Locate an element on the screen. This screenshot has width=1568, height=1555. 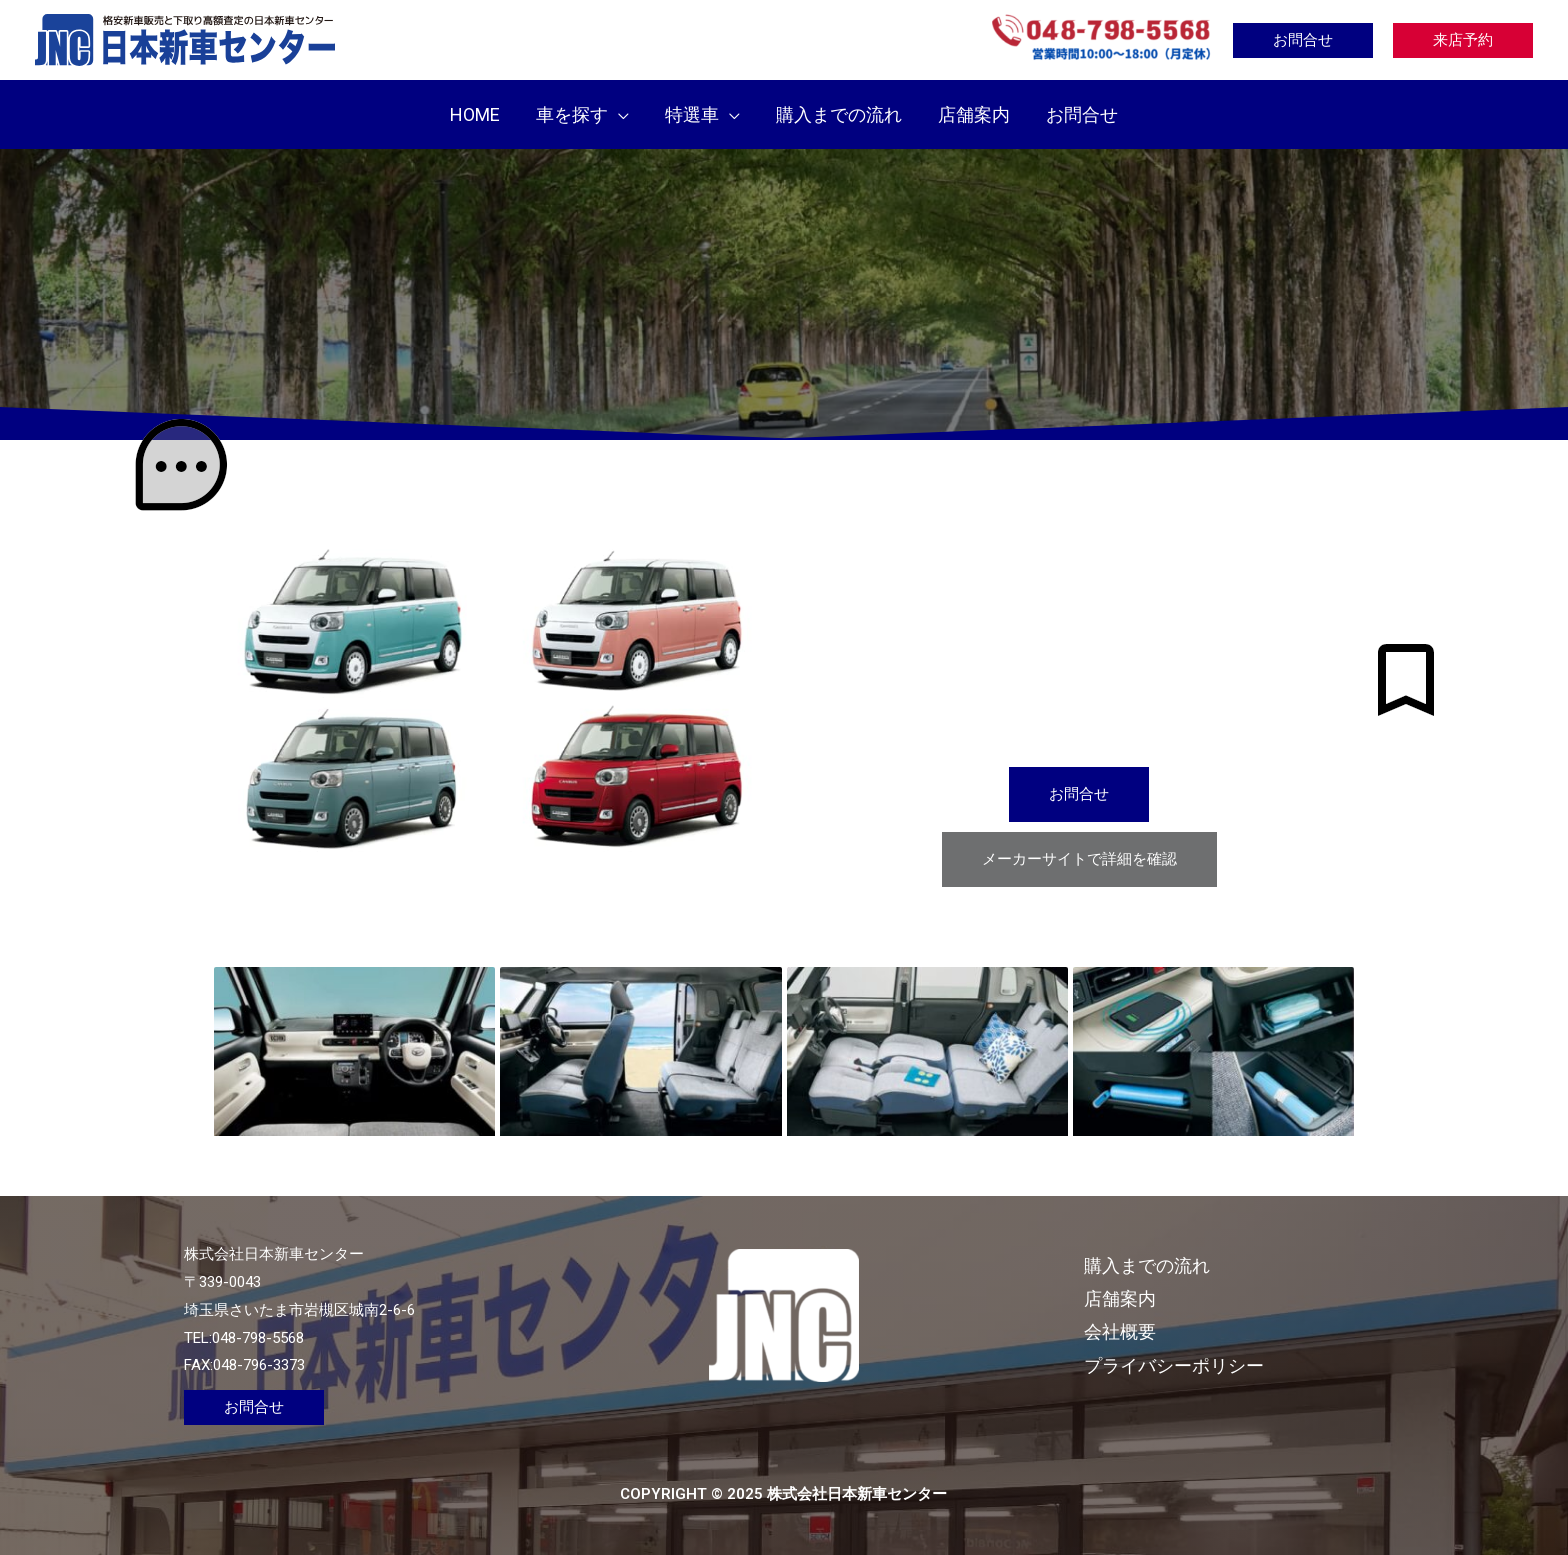
open chat or messaging is located at coordinates (179, 466).